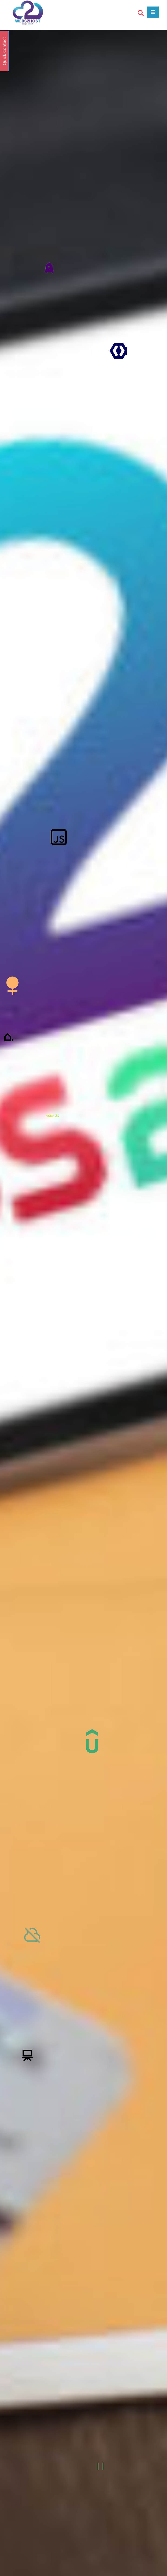 The height and width of the screenshot is (2576, 167). Describe the element at coordinates (12, 985) in the screenshot. I see `indicates female or women's option` at that location.